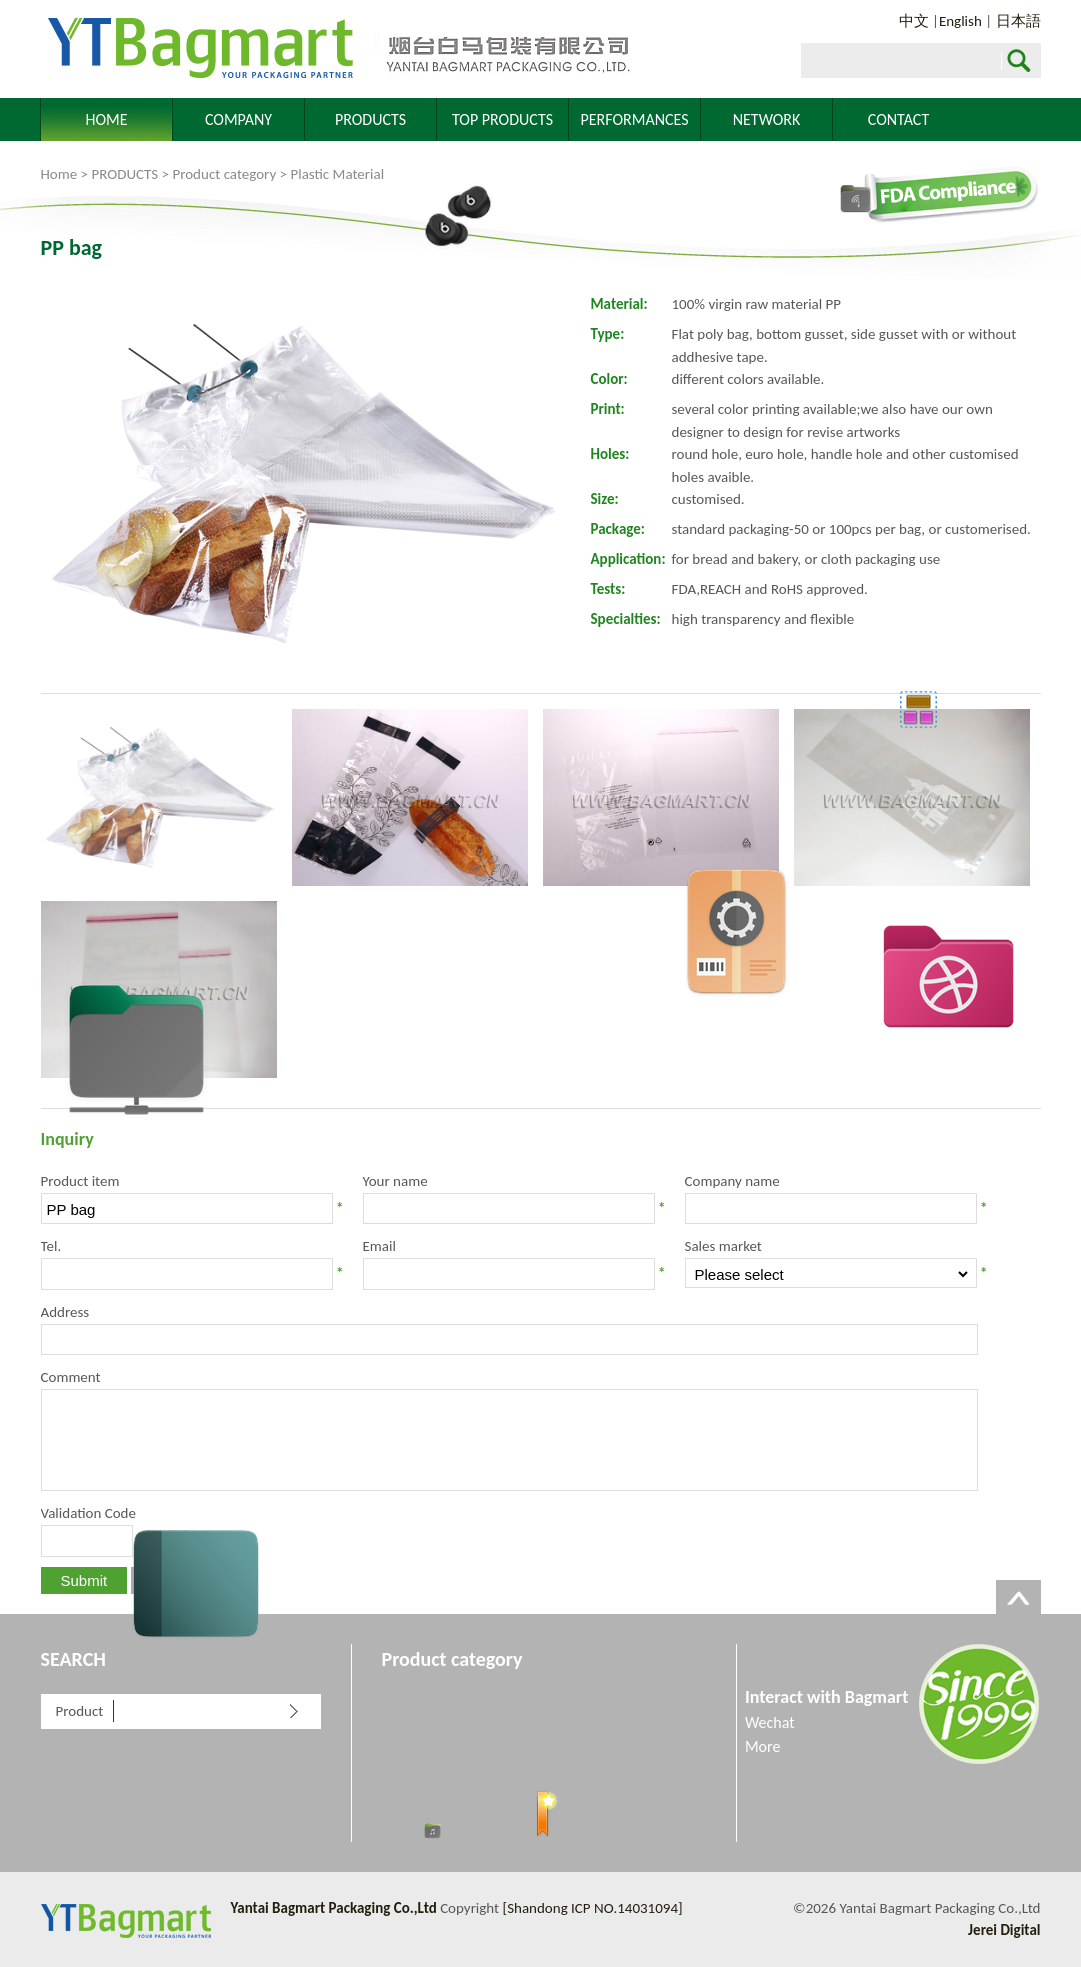  I want to click on add a new bookmark, so click(544, 1815).